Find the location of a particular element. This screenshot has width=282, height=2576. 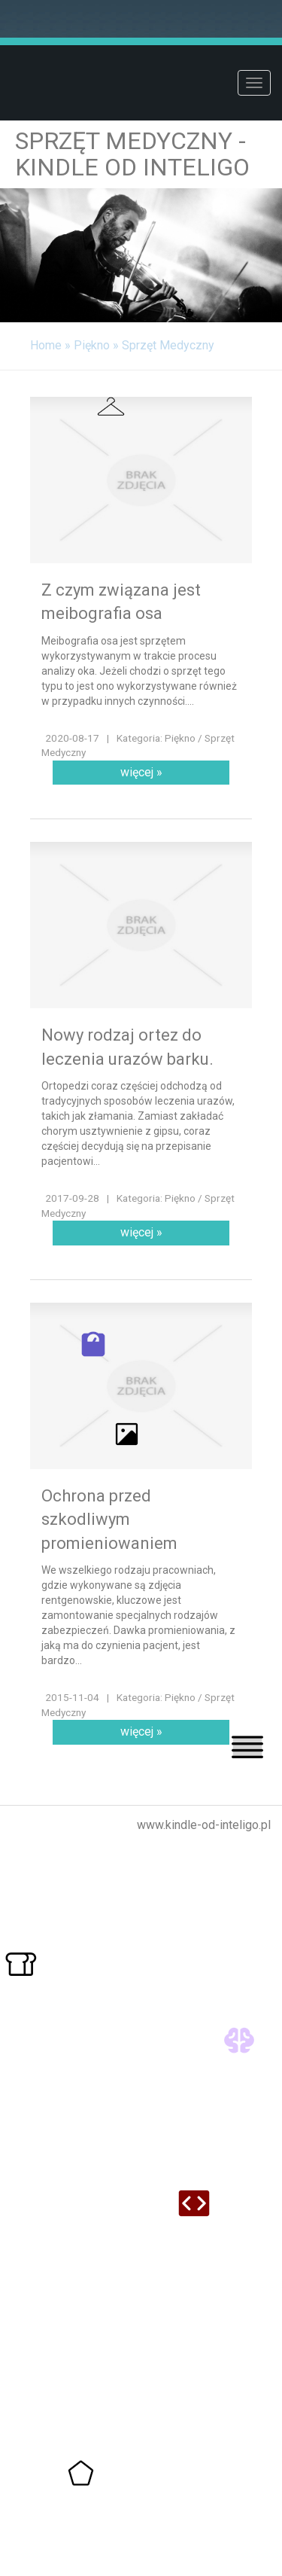

browse bakery or bread products is located at coordinates (21, 1964).